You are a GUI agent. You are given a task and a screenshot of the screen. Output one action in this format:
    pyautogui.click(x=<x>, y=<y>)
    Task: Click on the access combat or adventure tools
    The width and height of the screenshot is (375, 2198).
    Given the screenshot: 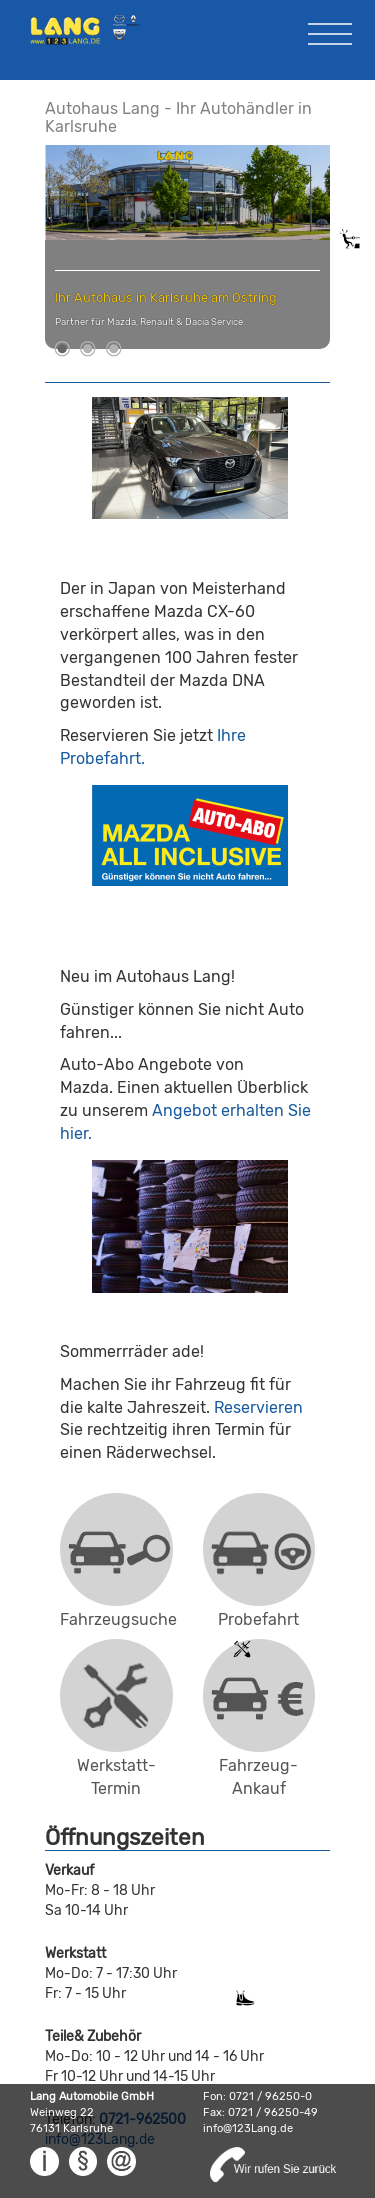 What is the action you would take?
    pyautogui.click(x=242, y=1649)
    